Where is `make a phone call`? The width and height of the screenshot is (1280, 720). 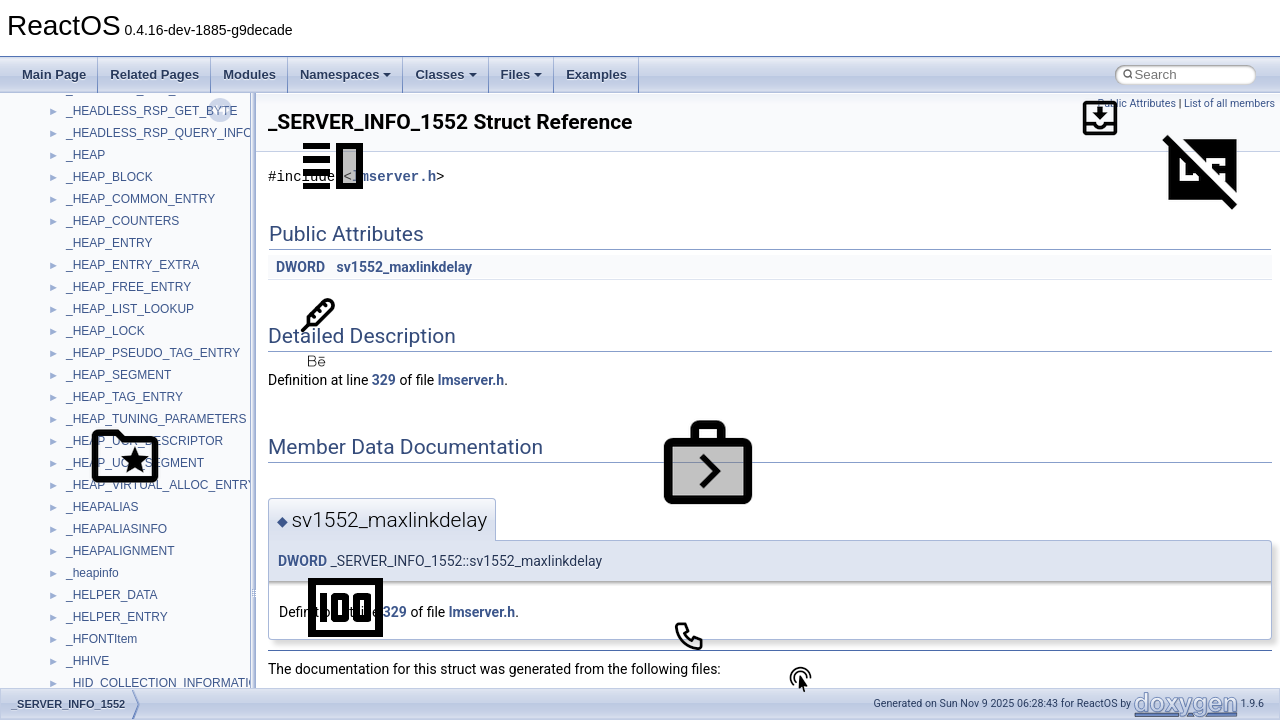 make a phone call is located at coordinates (689, 635).